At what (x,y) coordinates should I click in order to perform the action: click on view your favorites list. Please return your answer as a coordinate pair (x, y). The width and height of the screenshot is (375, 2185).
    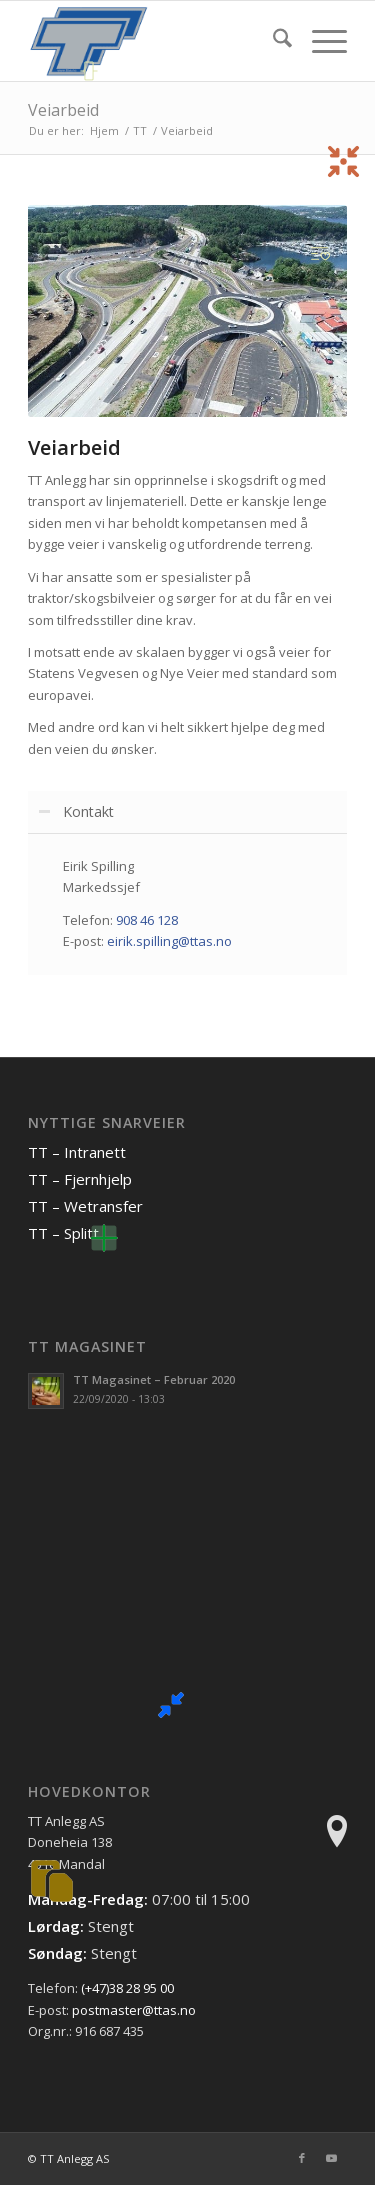
    Looking at the image, I should click on (319, 253).